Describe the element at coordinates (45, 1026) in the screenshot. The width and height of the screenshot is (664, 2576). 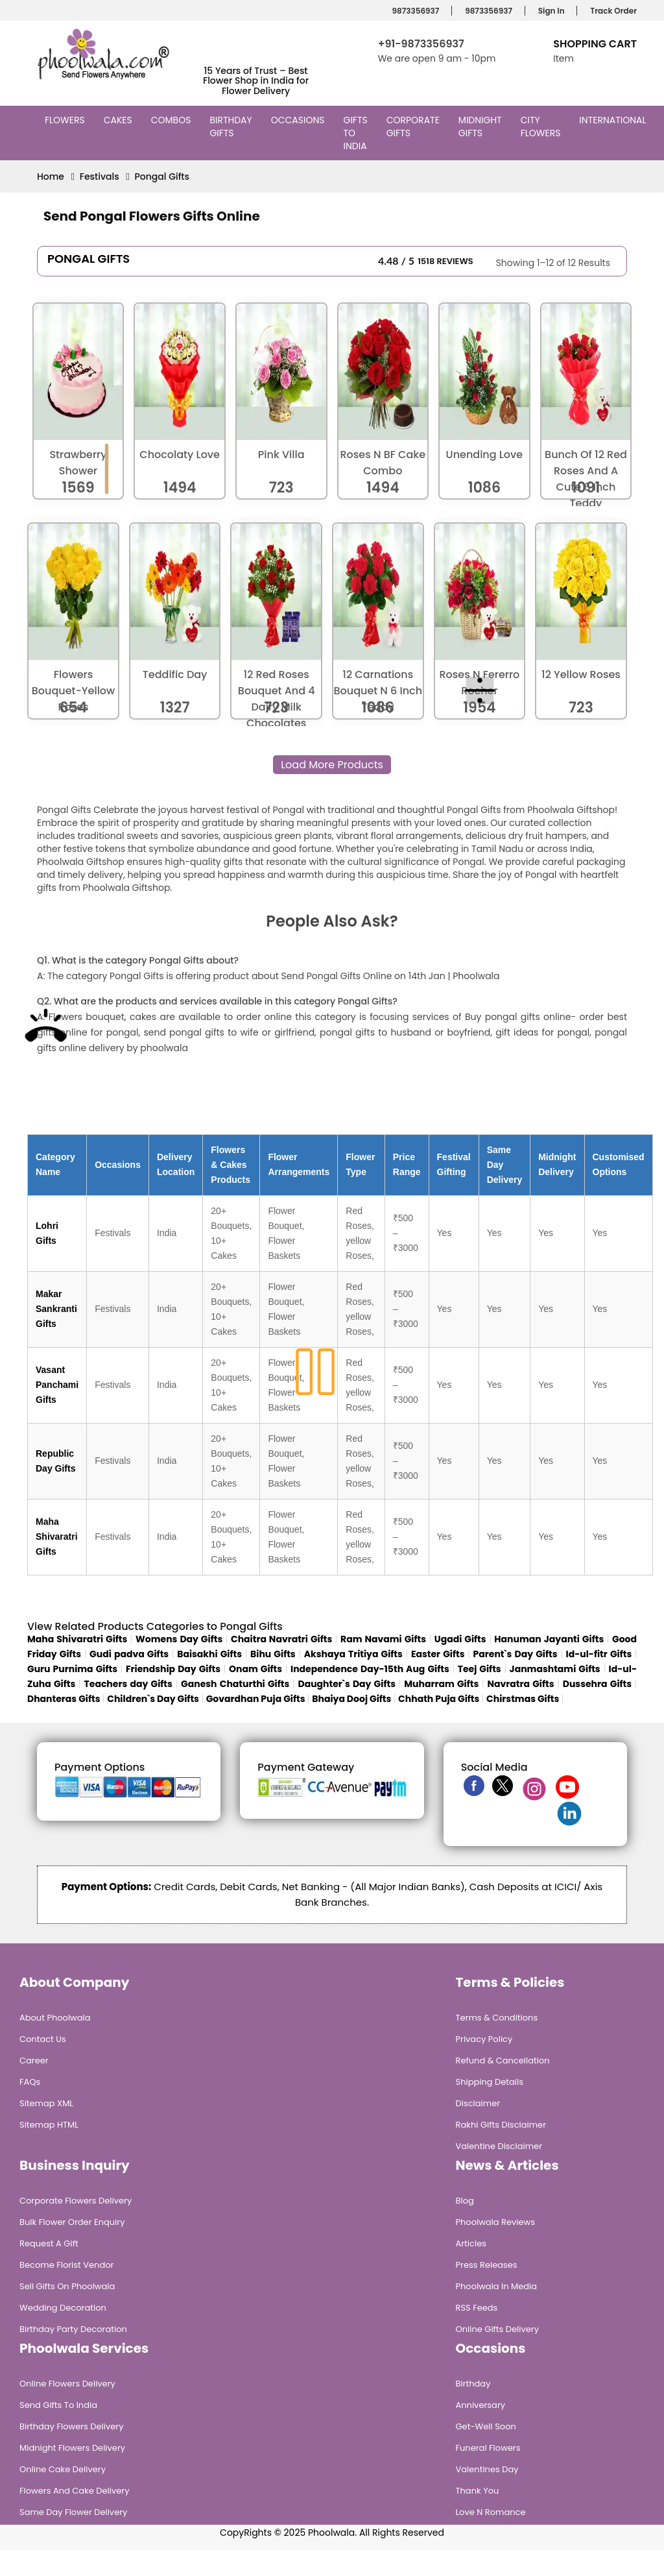
I see `incoming call alert` at that location.